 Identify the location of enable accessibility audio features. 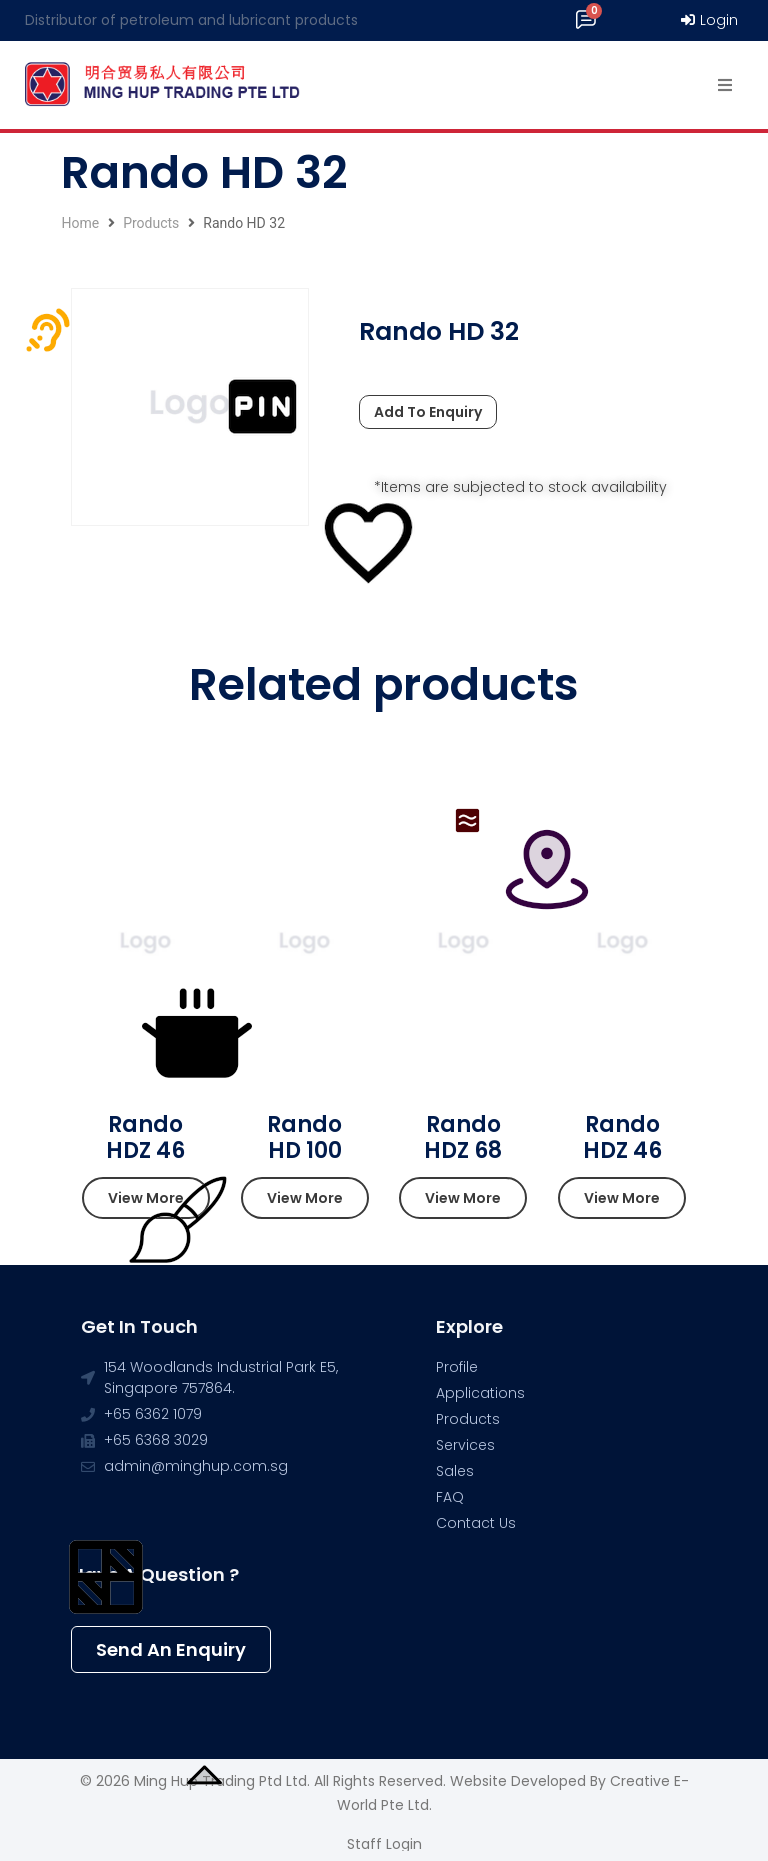
(48, 330).